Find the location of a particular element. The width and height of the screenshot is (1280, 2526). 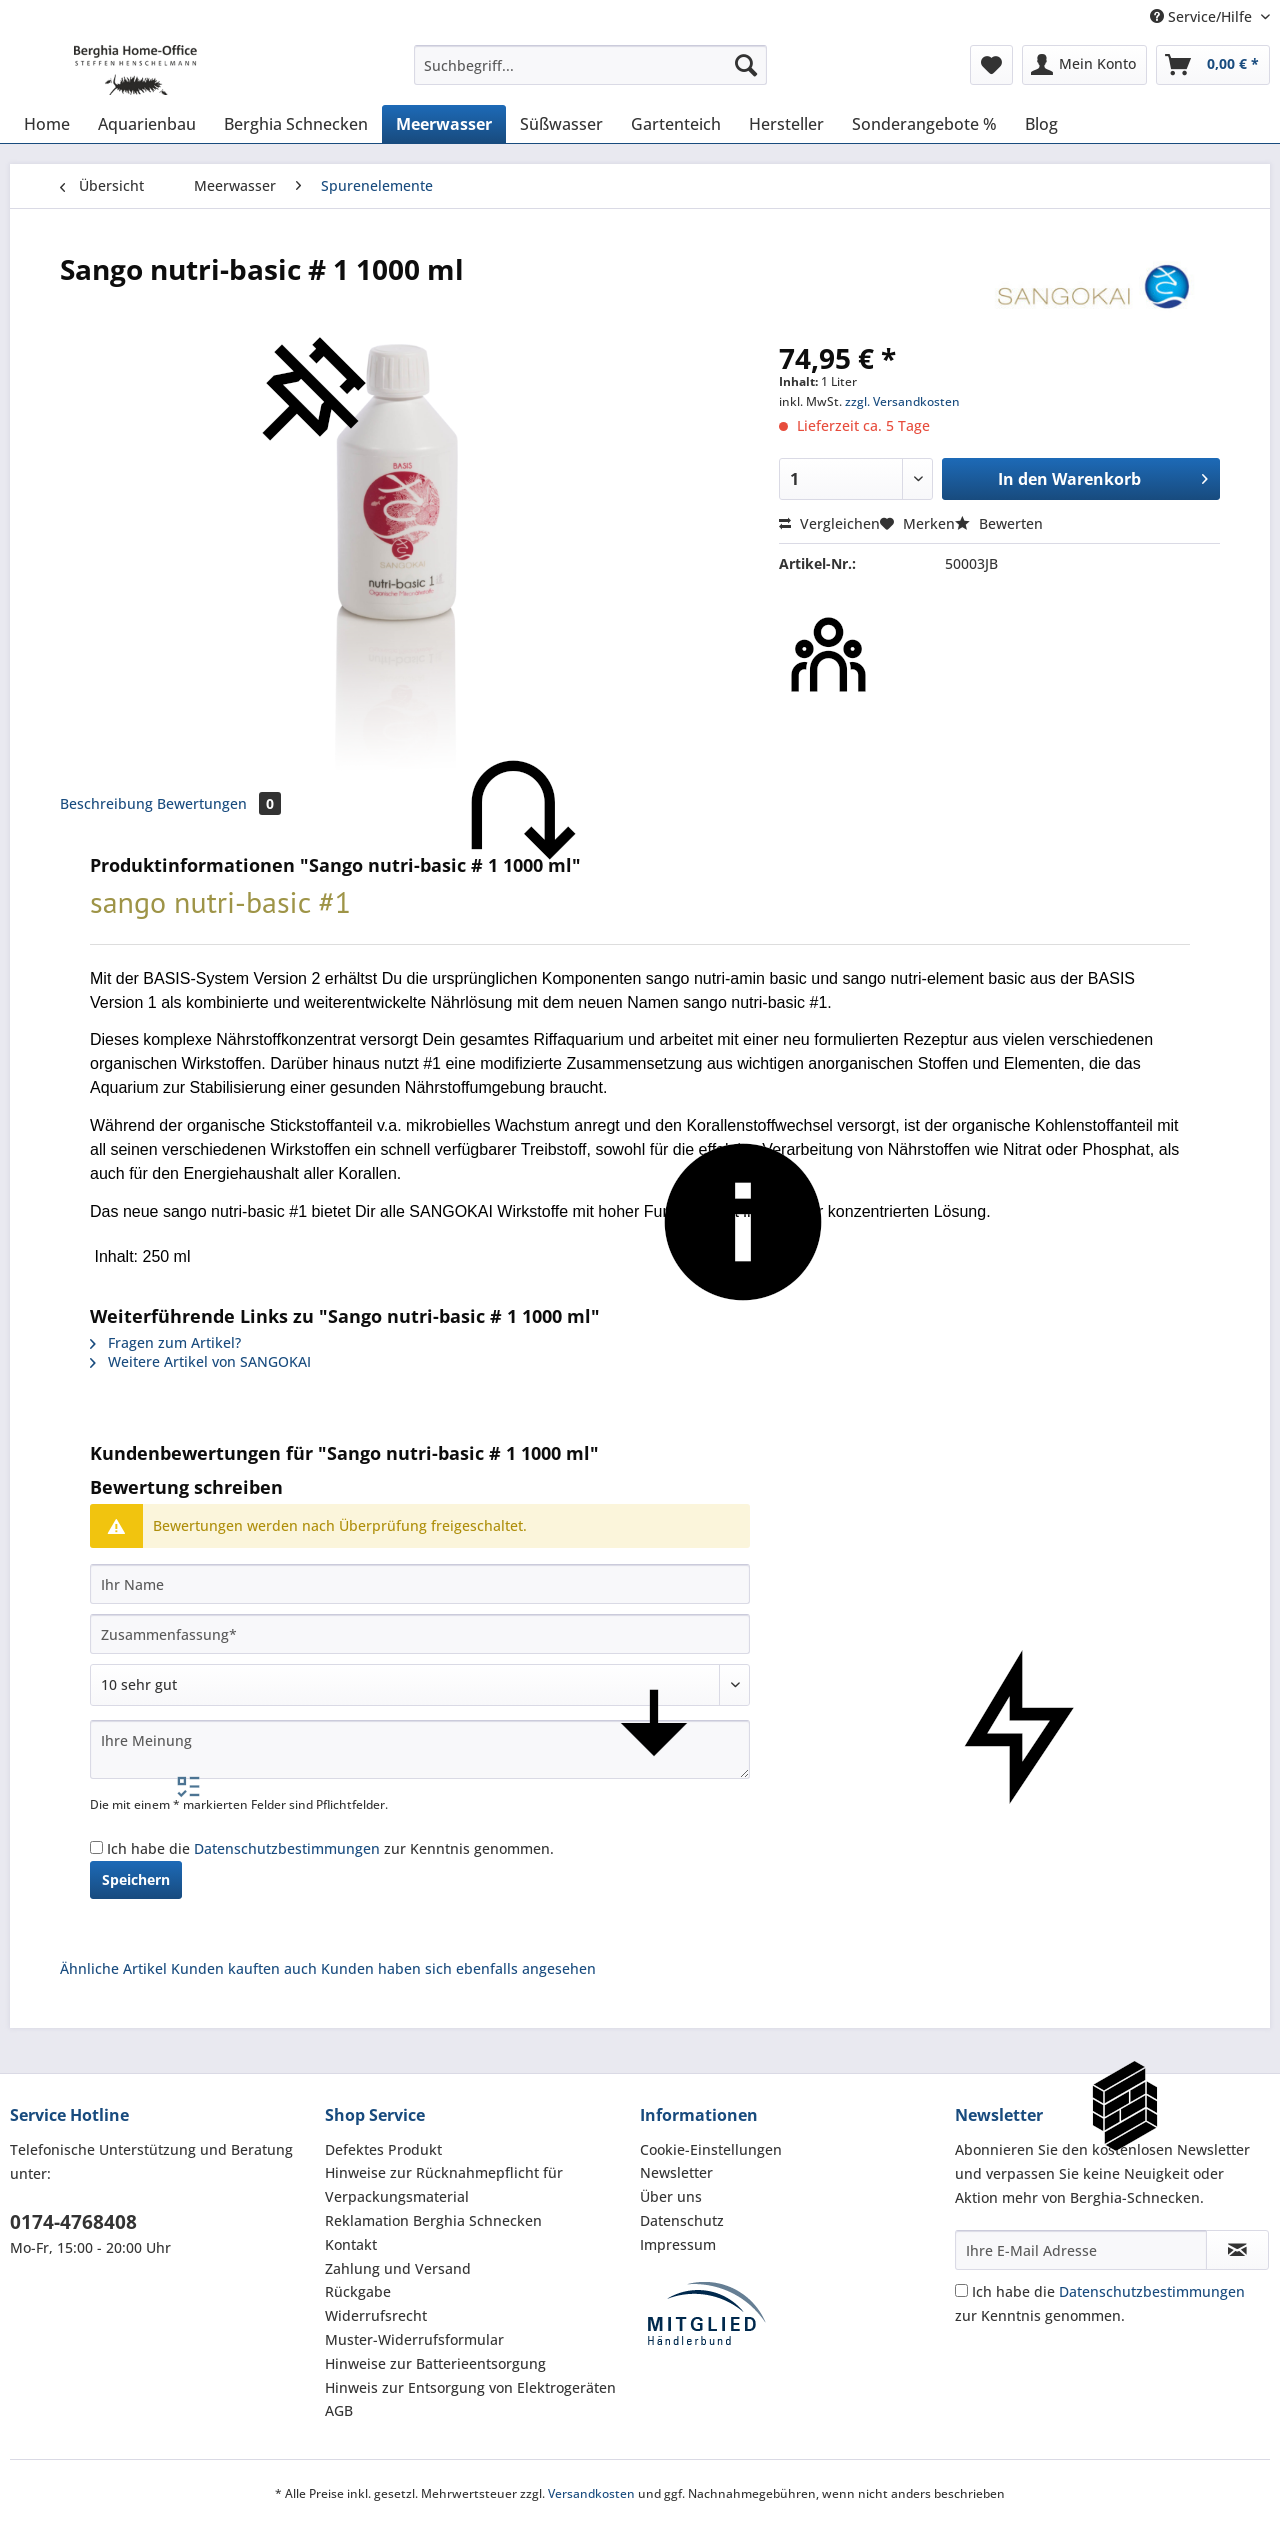

download a file or content is located at coordinates (654, 1723).